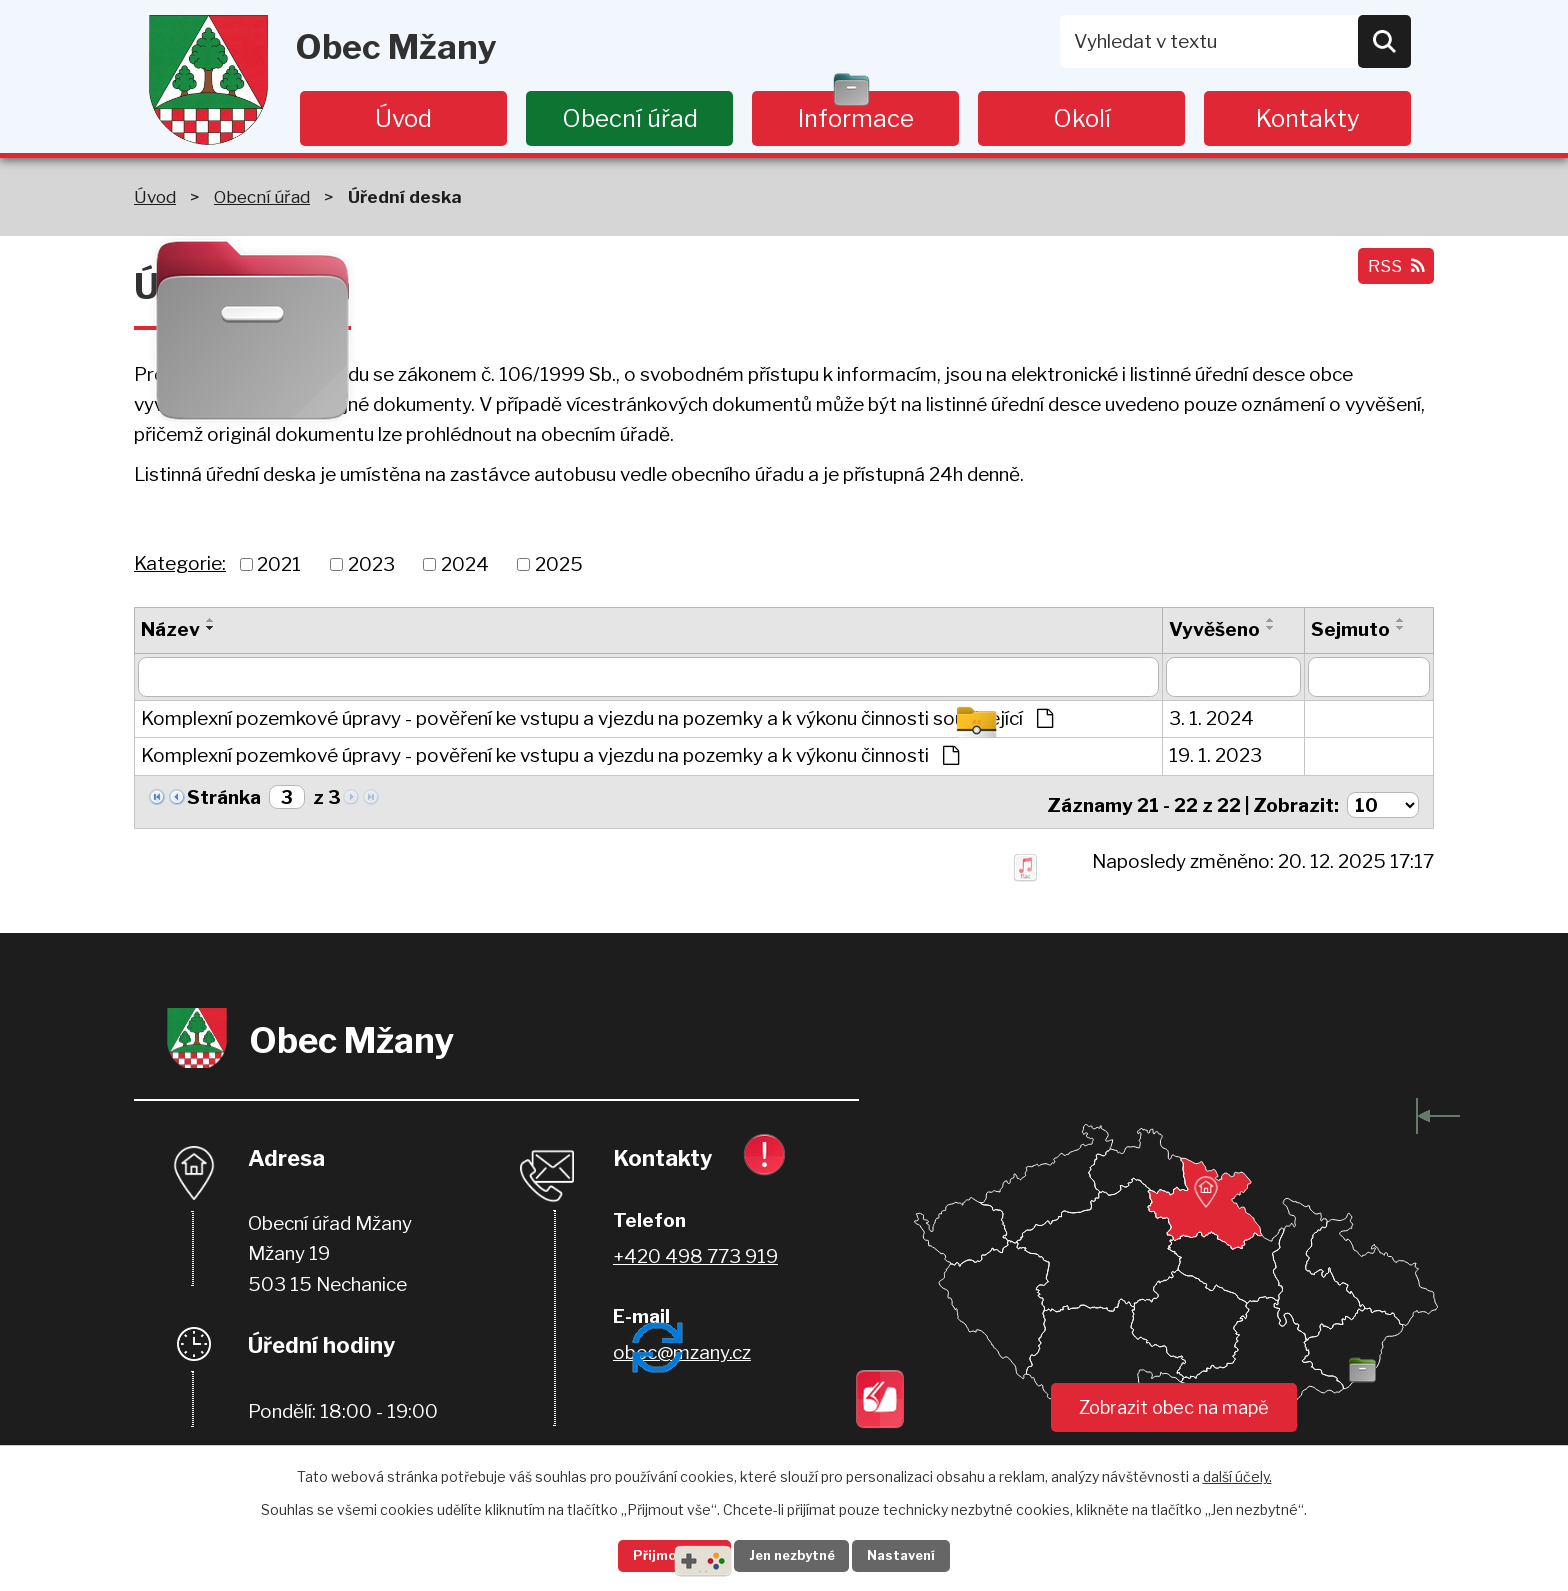 This screenshot has height=1591, width=1568. Describe the element at coordinates (1438, 1116) in the screenshot. I see `go to the first item in a list or sequence` at that location.